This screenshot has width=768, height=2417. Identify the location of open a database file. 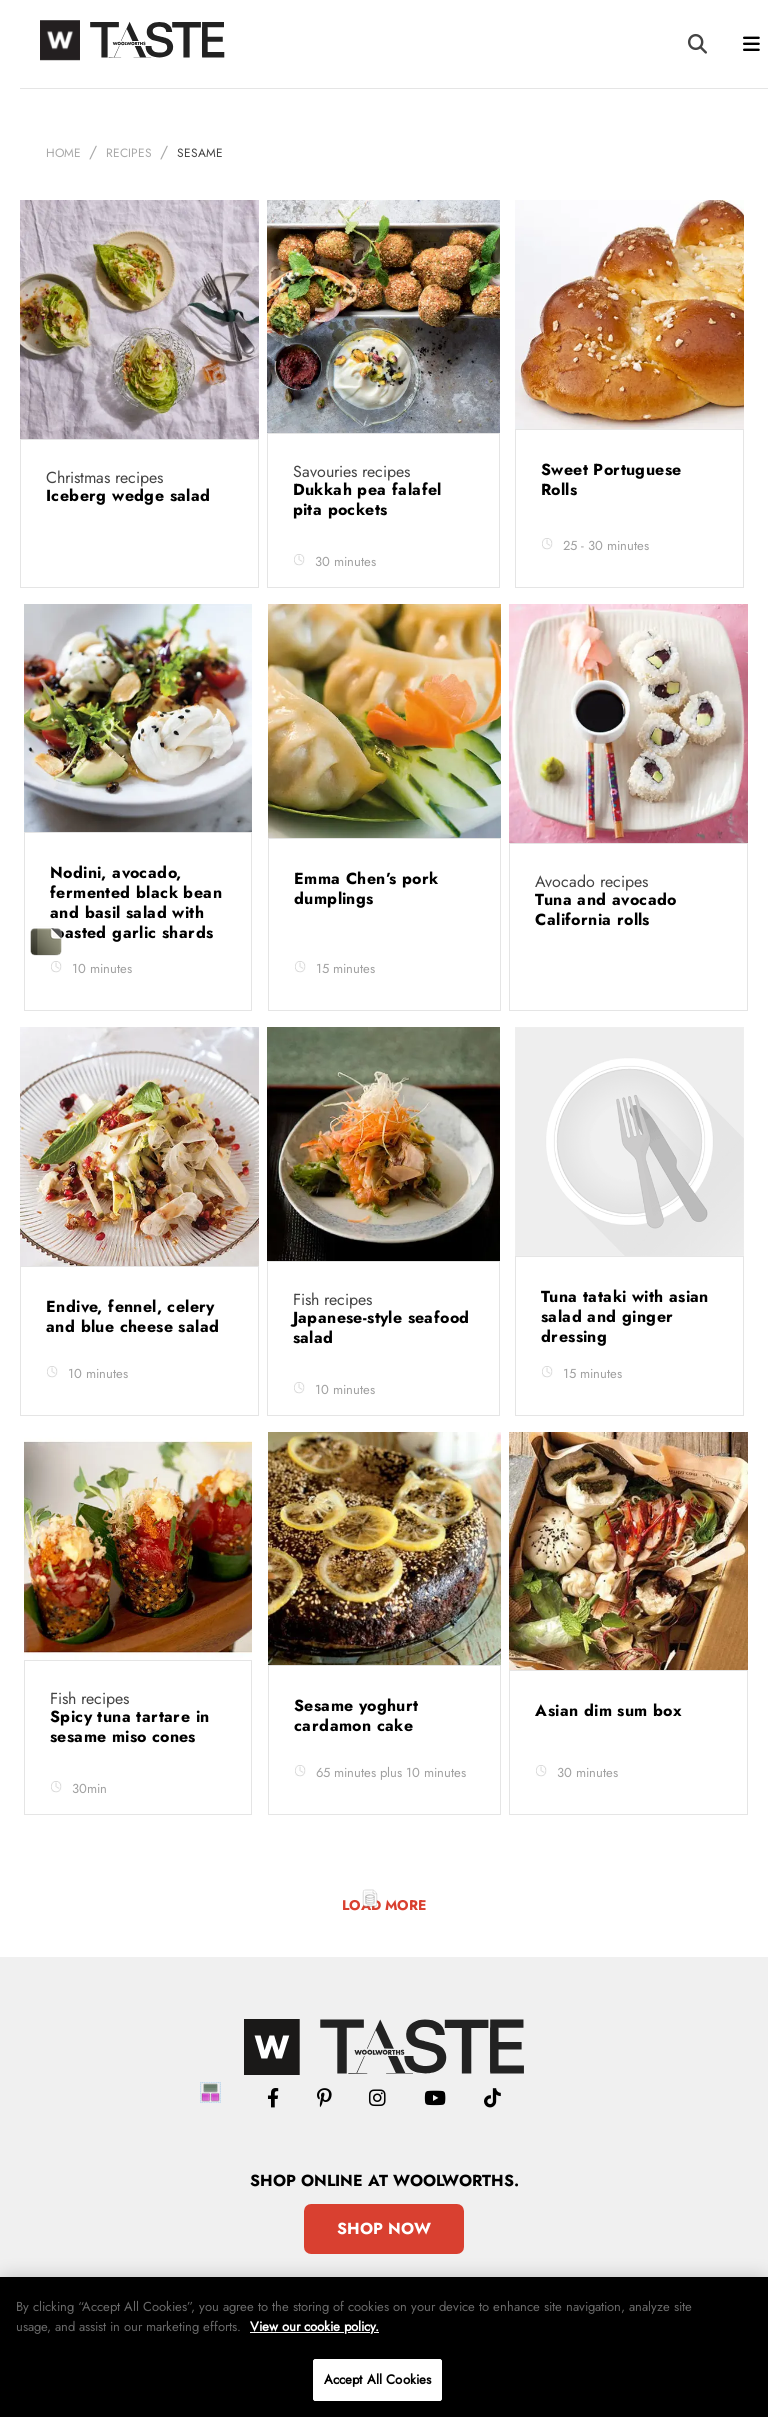
(370, 1898).